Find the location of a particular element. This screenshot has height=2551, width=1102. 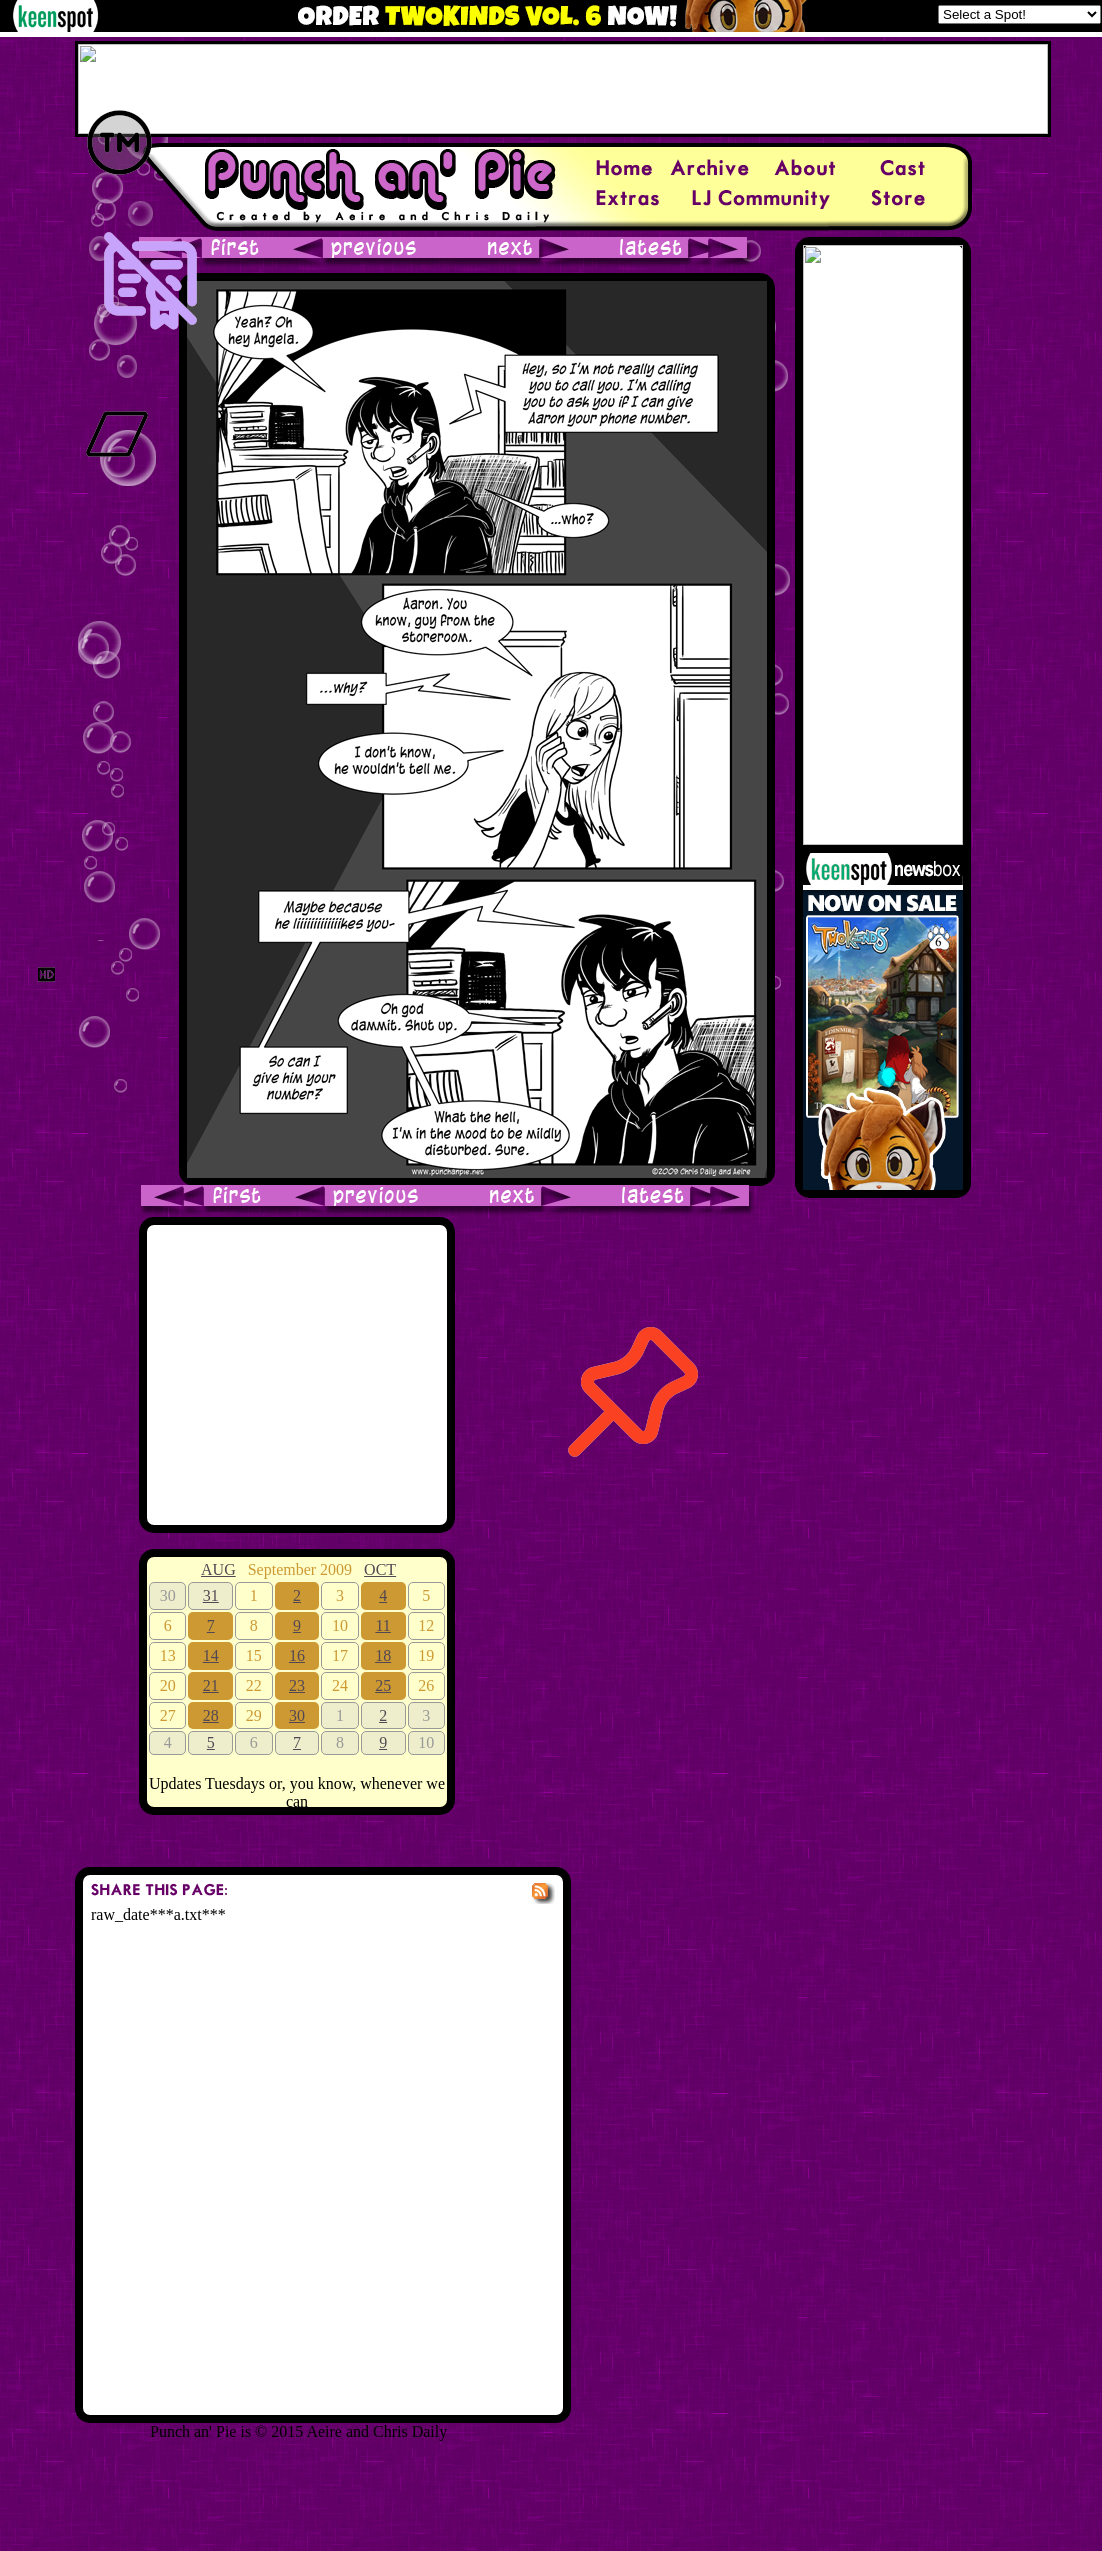

pin an item to keep it visible is located at coordinates (633, 1392).